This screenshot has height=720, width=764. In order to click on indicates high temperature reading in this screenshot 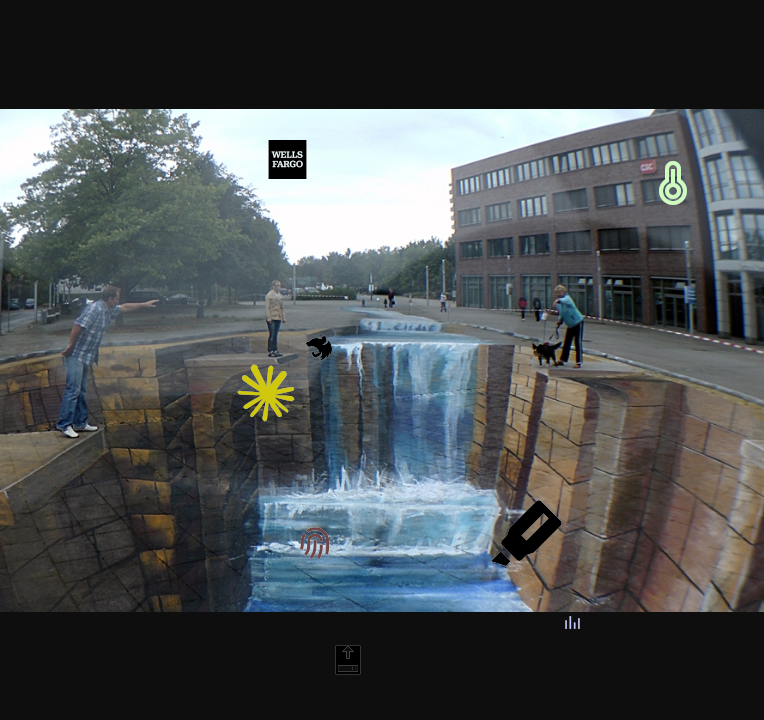, I will do `click(673, 183)`.